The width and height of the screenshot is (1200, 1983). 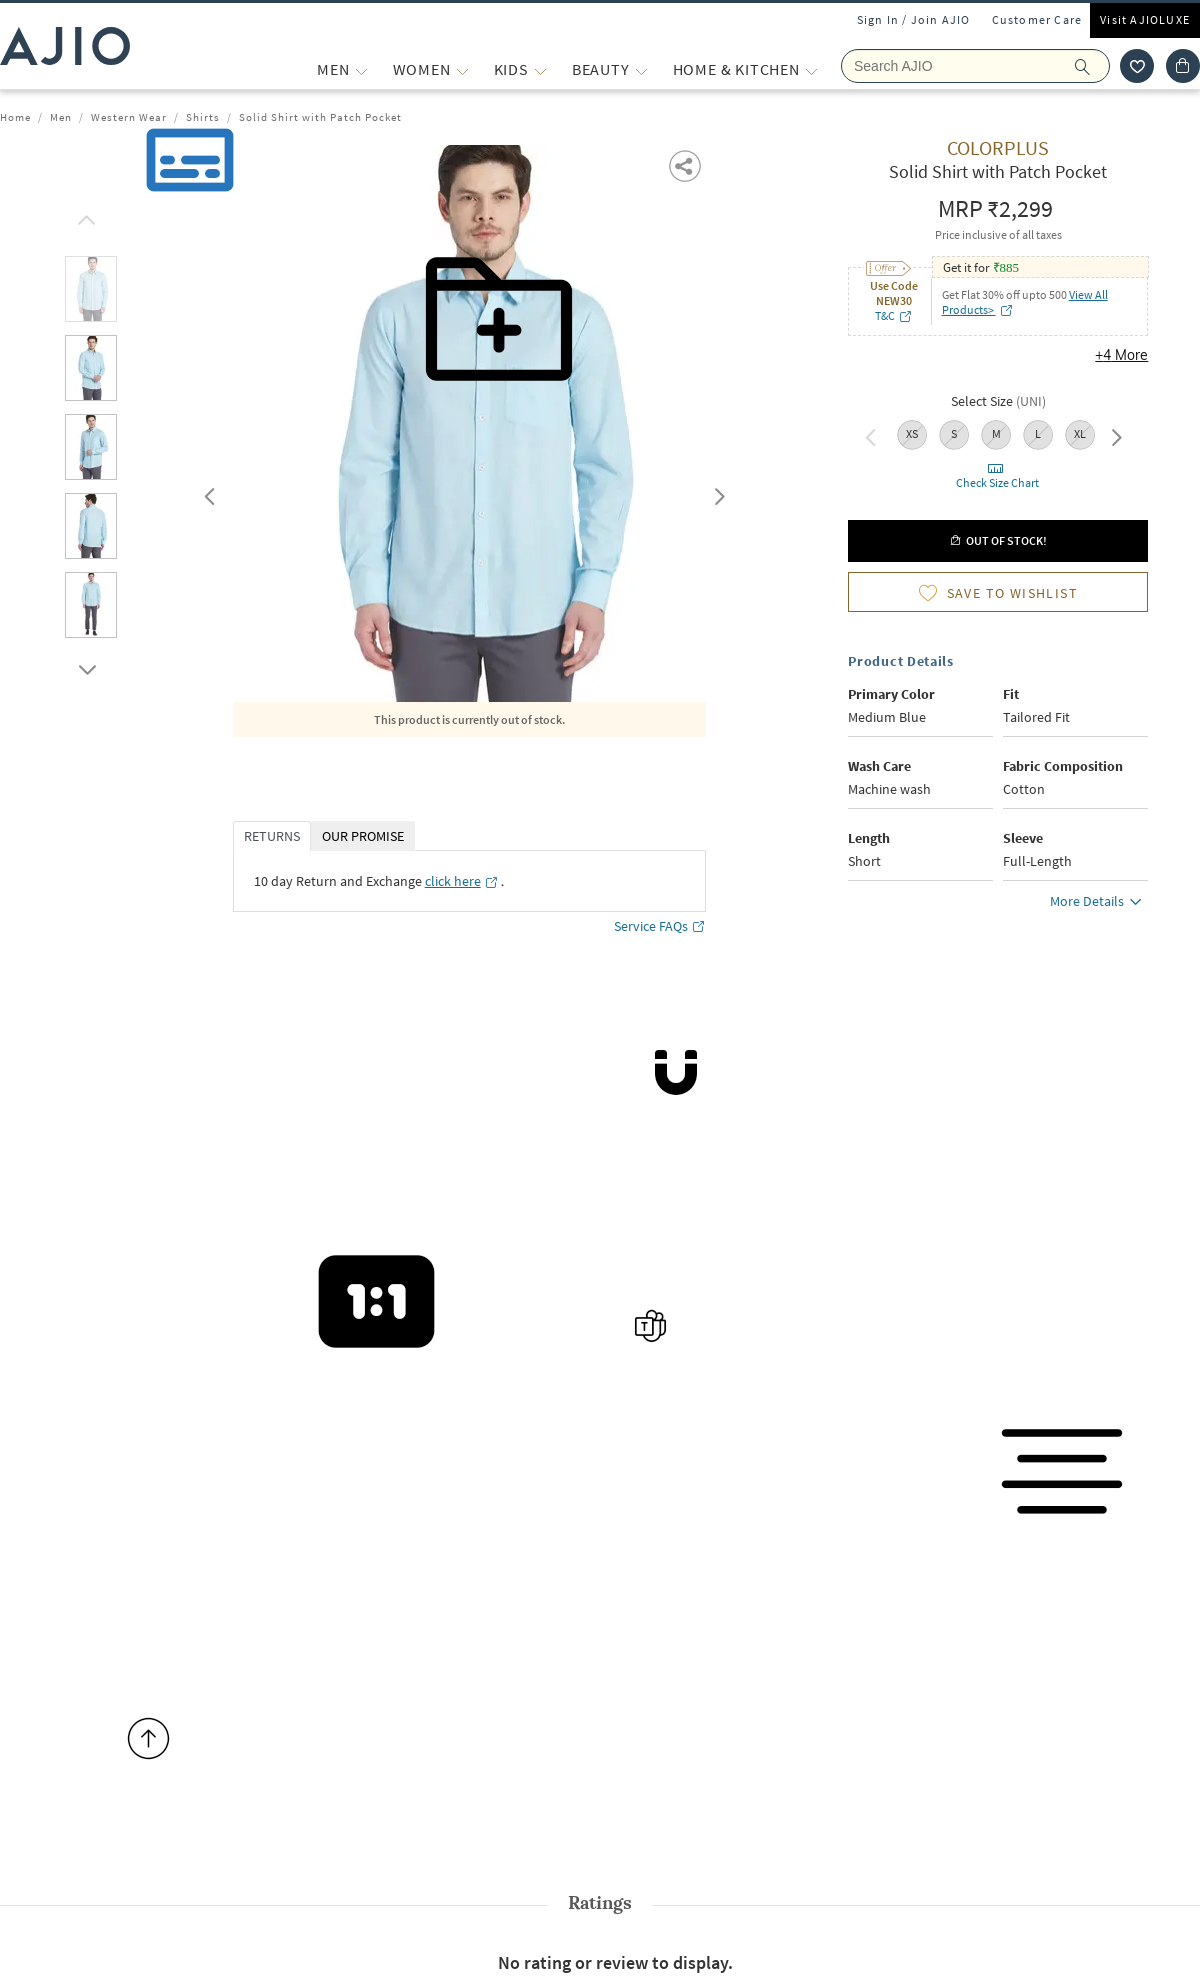 I want to click on center align text, so click(x=1062, y=1474).